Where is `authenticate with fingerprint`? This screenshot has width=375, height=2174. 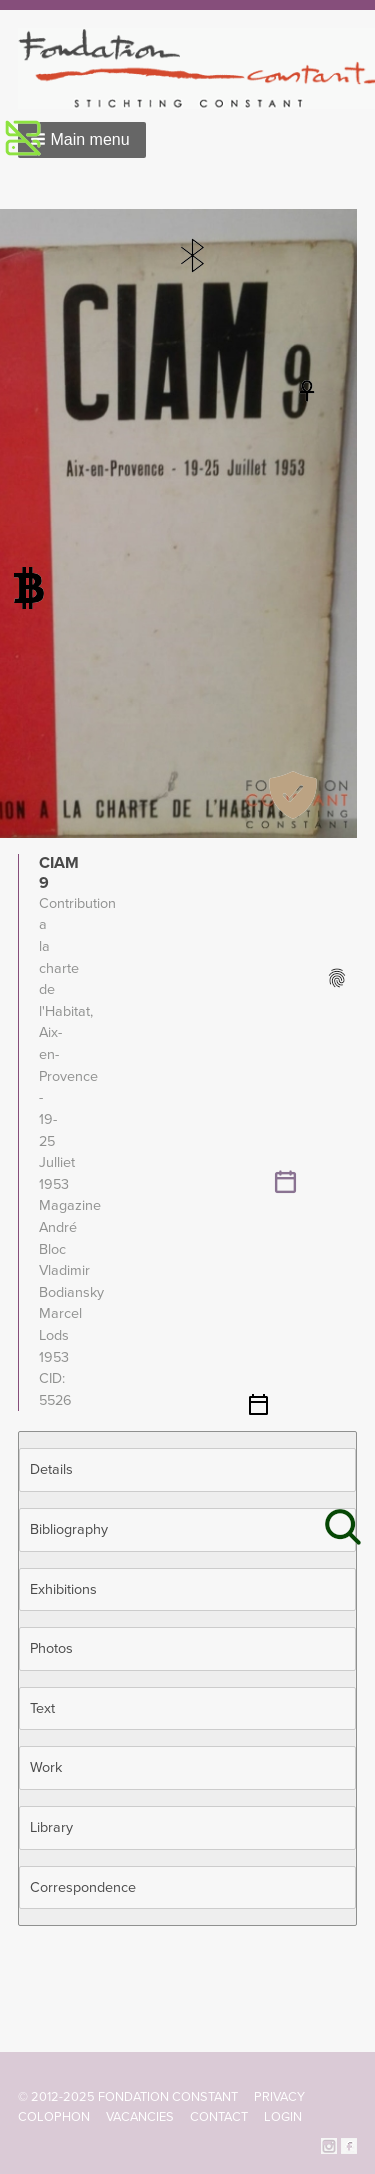
authenticate with fingerprint is located at coordinates (337, 978).